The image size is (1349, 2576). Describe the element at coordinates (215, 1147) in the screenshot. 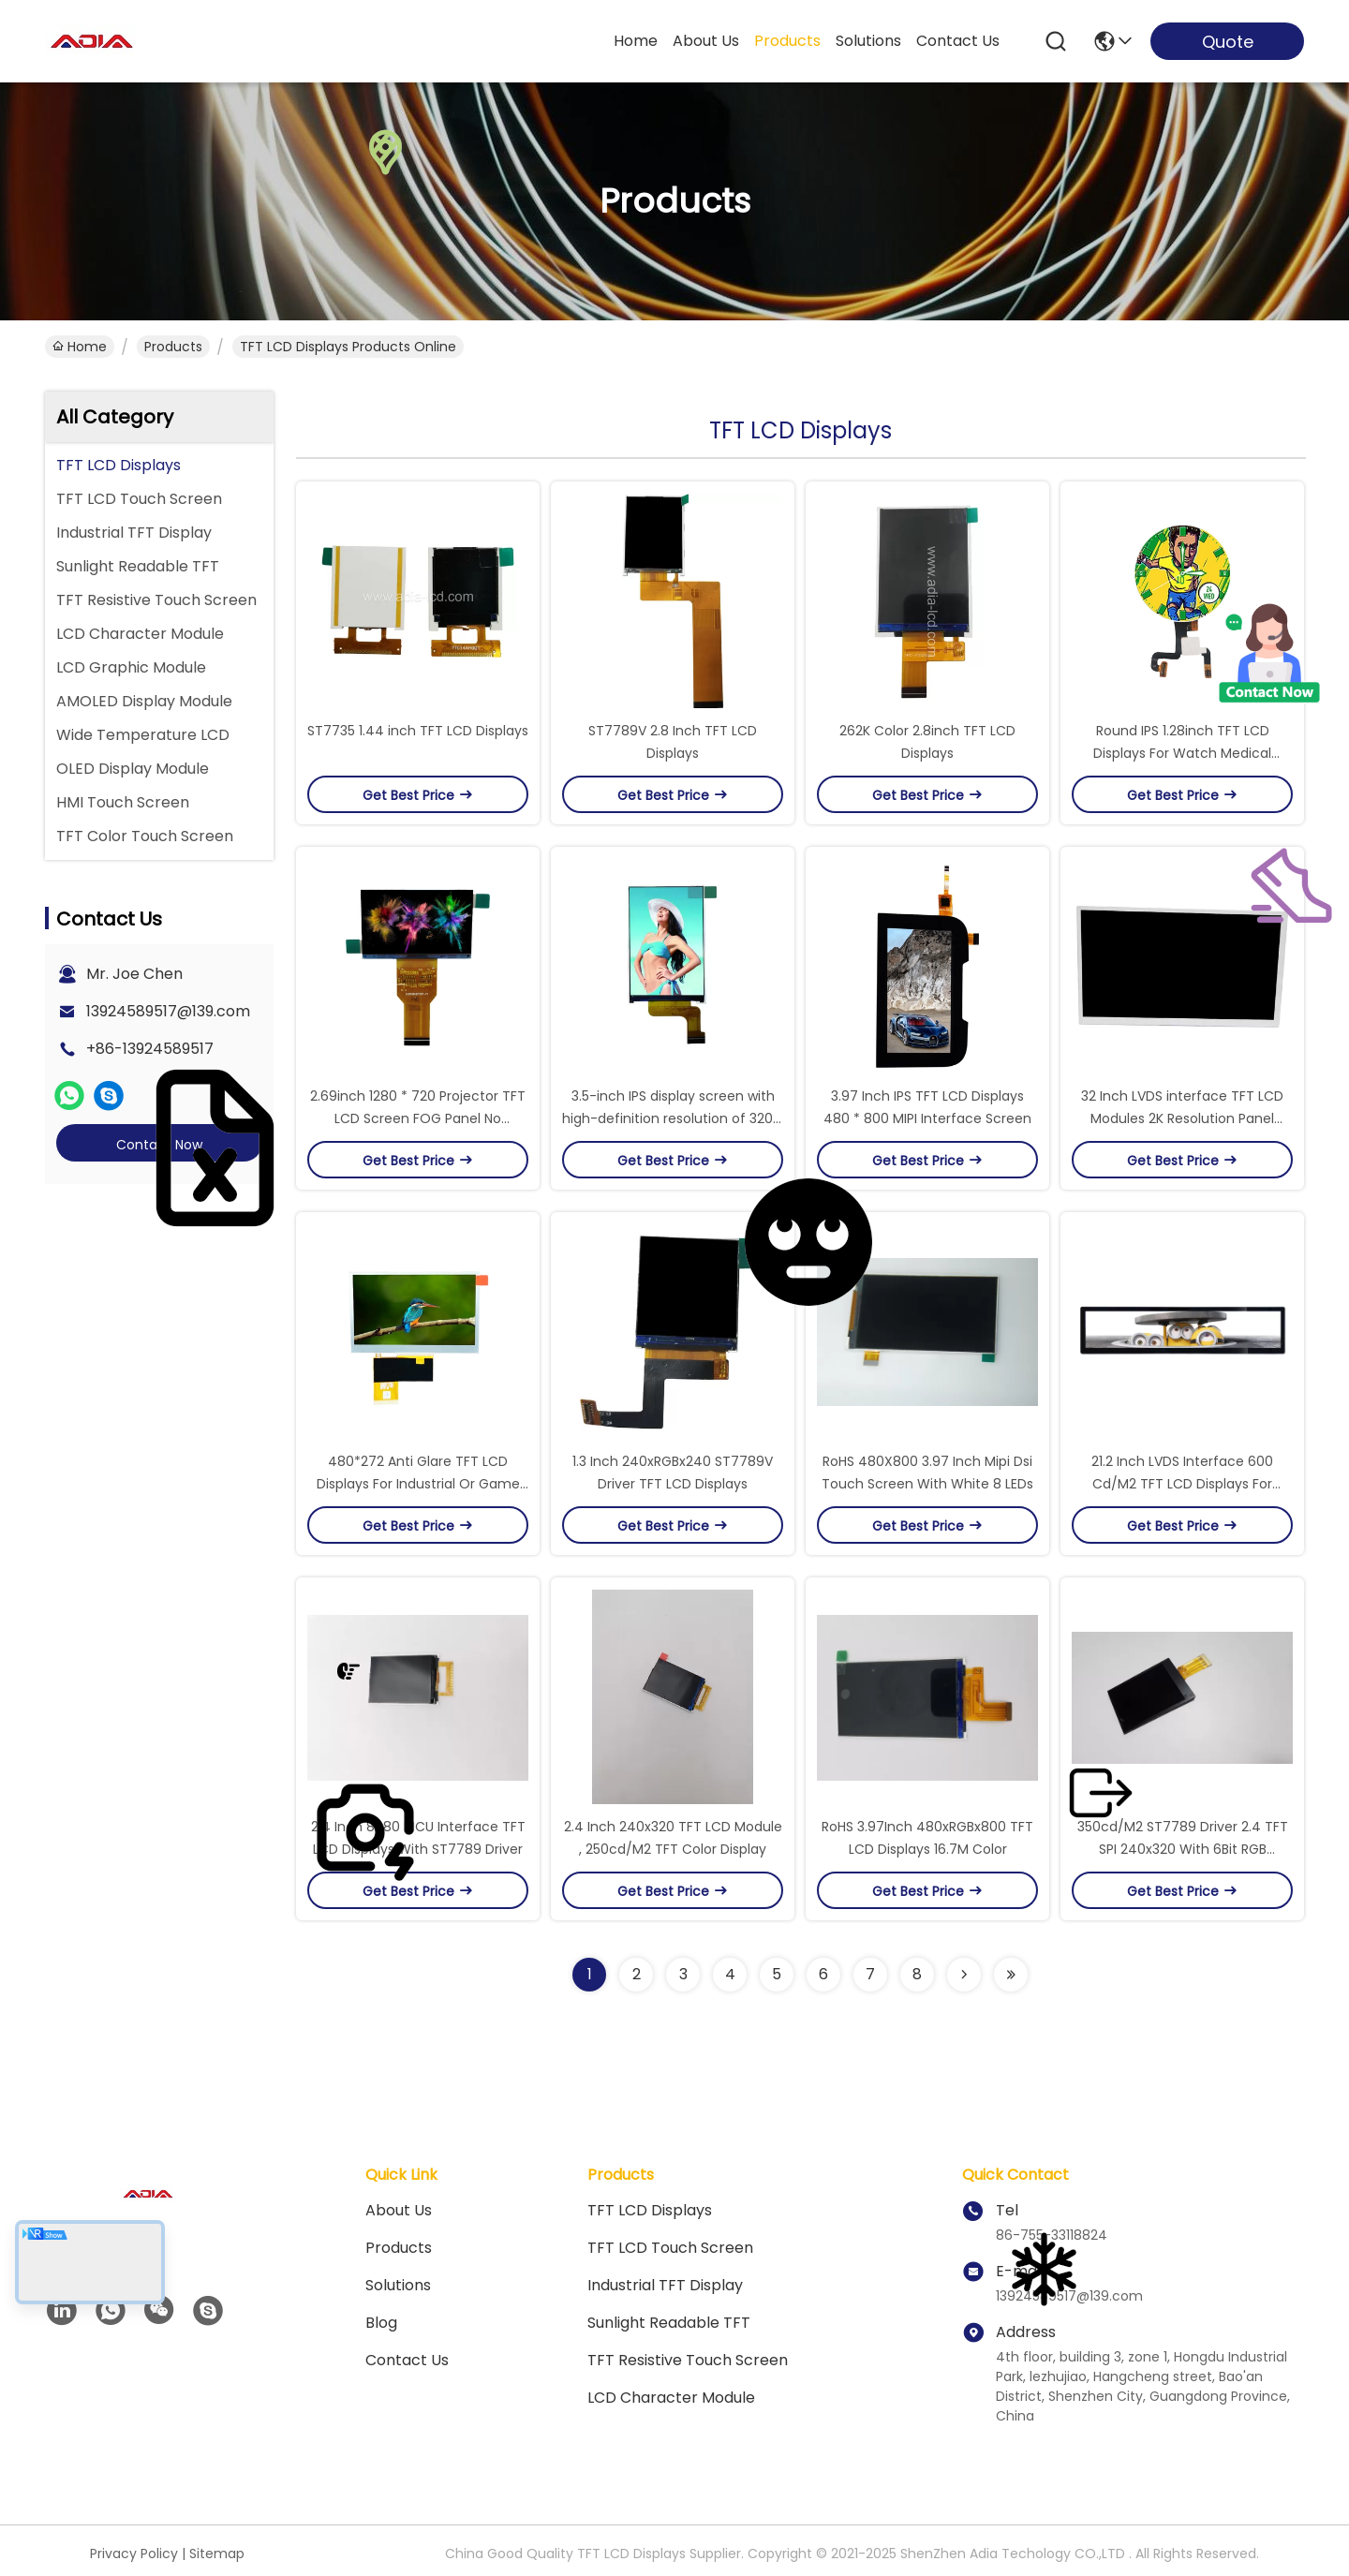

I see `open or view an excel spreadsheet` at that location.